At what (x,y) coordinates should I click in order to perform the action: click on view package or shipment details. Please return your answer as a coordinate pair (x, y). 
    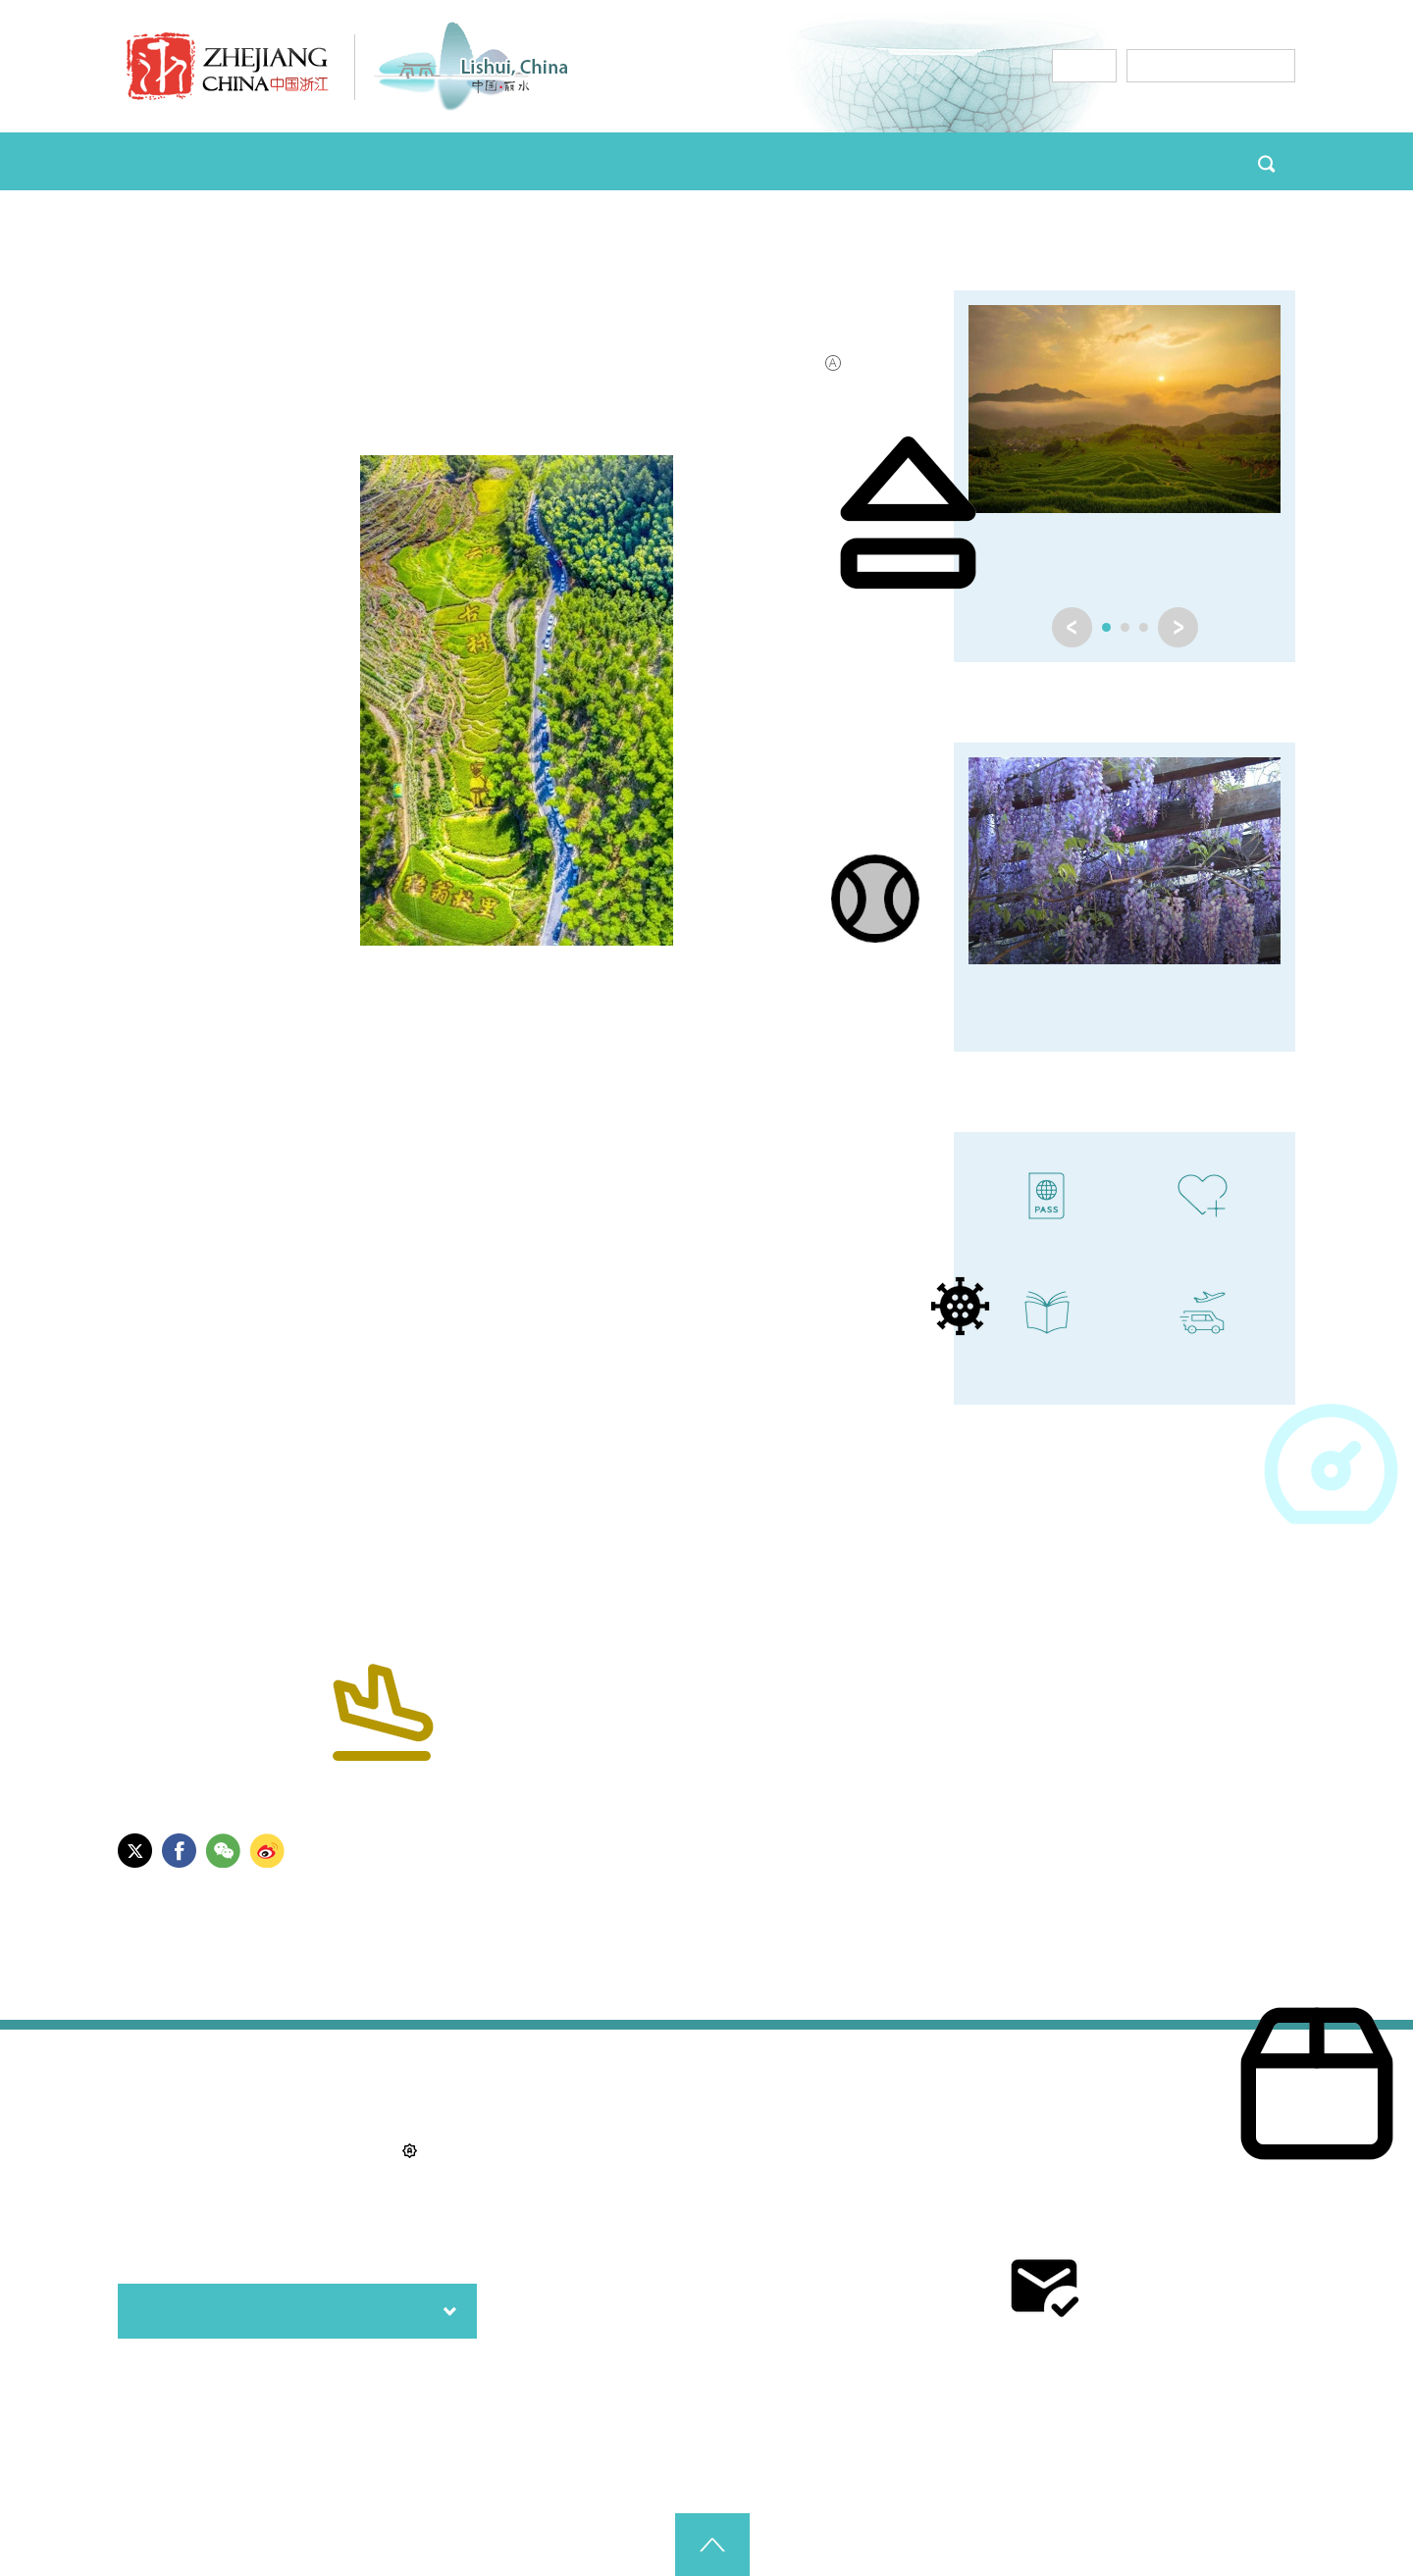
    Looking at the image, I should click on (1317, 2084).